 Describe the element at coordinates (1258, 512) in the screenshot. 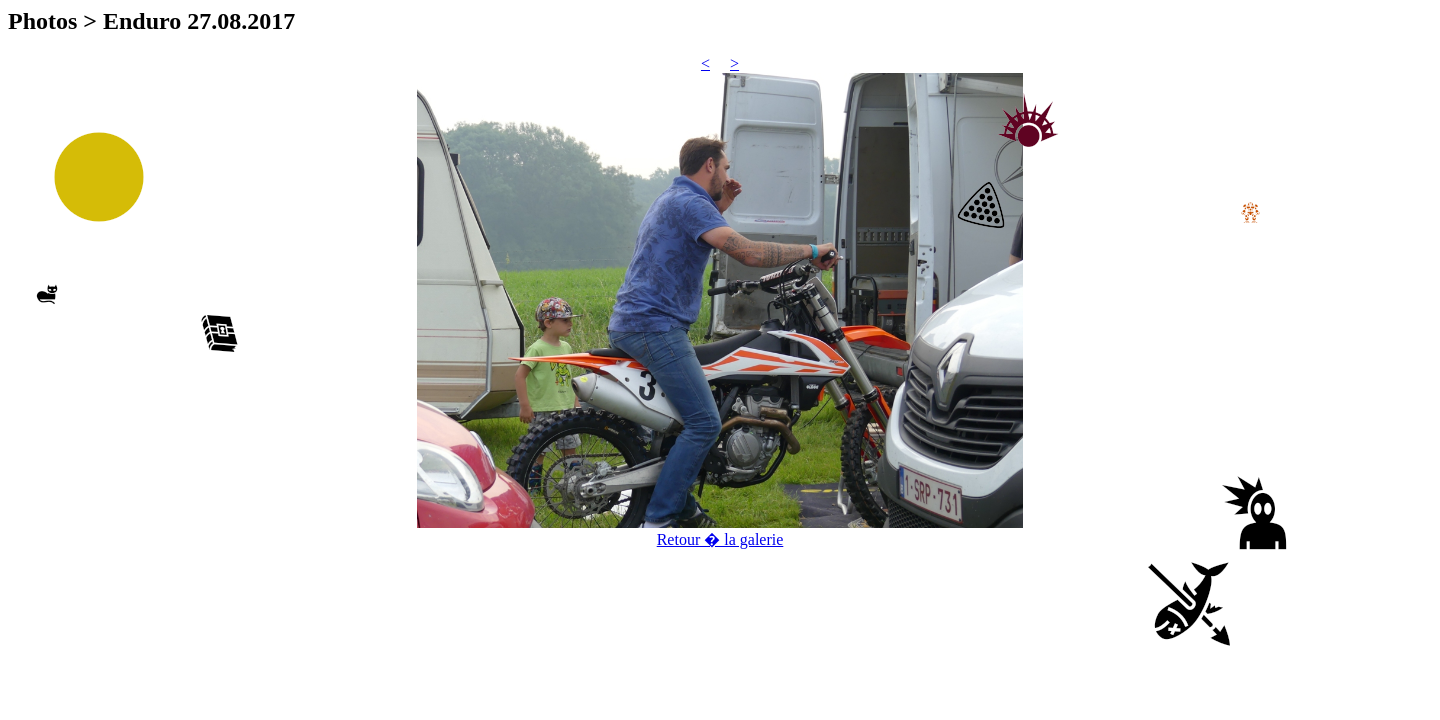

I see `indicates a surprised or shocked reaction` at that location.